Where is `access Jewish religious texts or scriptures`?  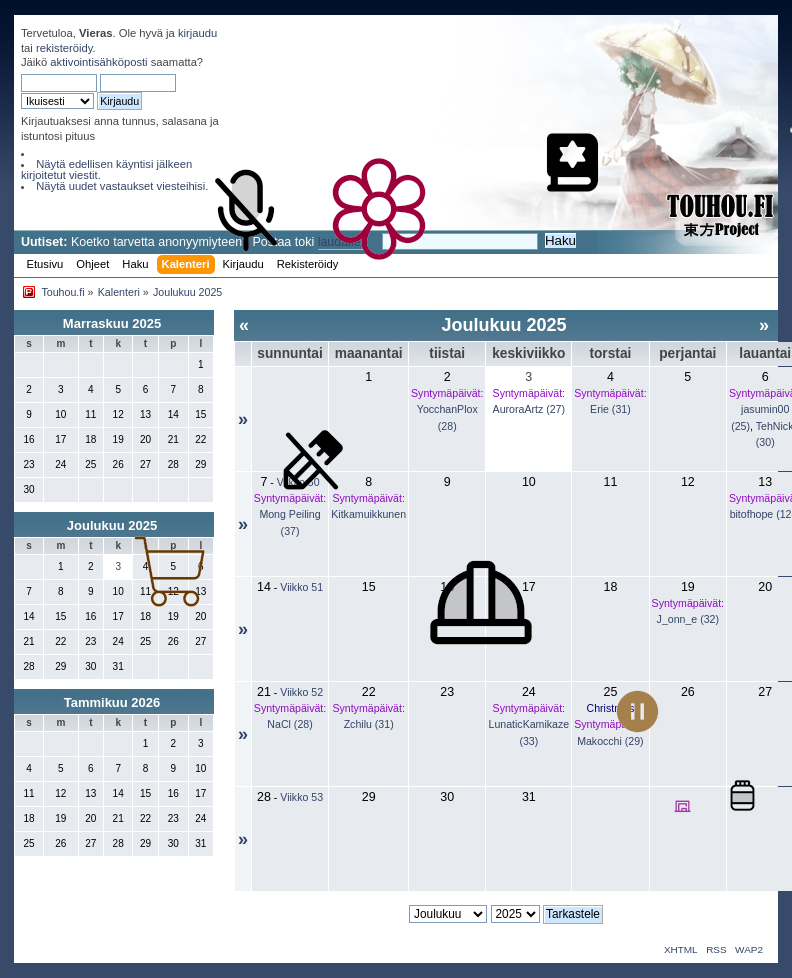
access Jewish religious texts or scriptures is located at coordinates (572, 162).